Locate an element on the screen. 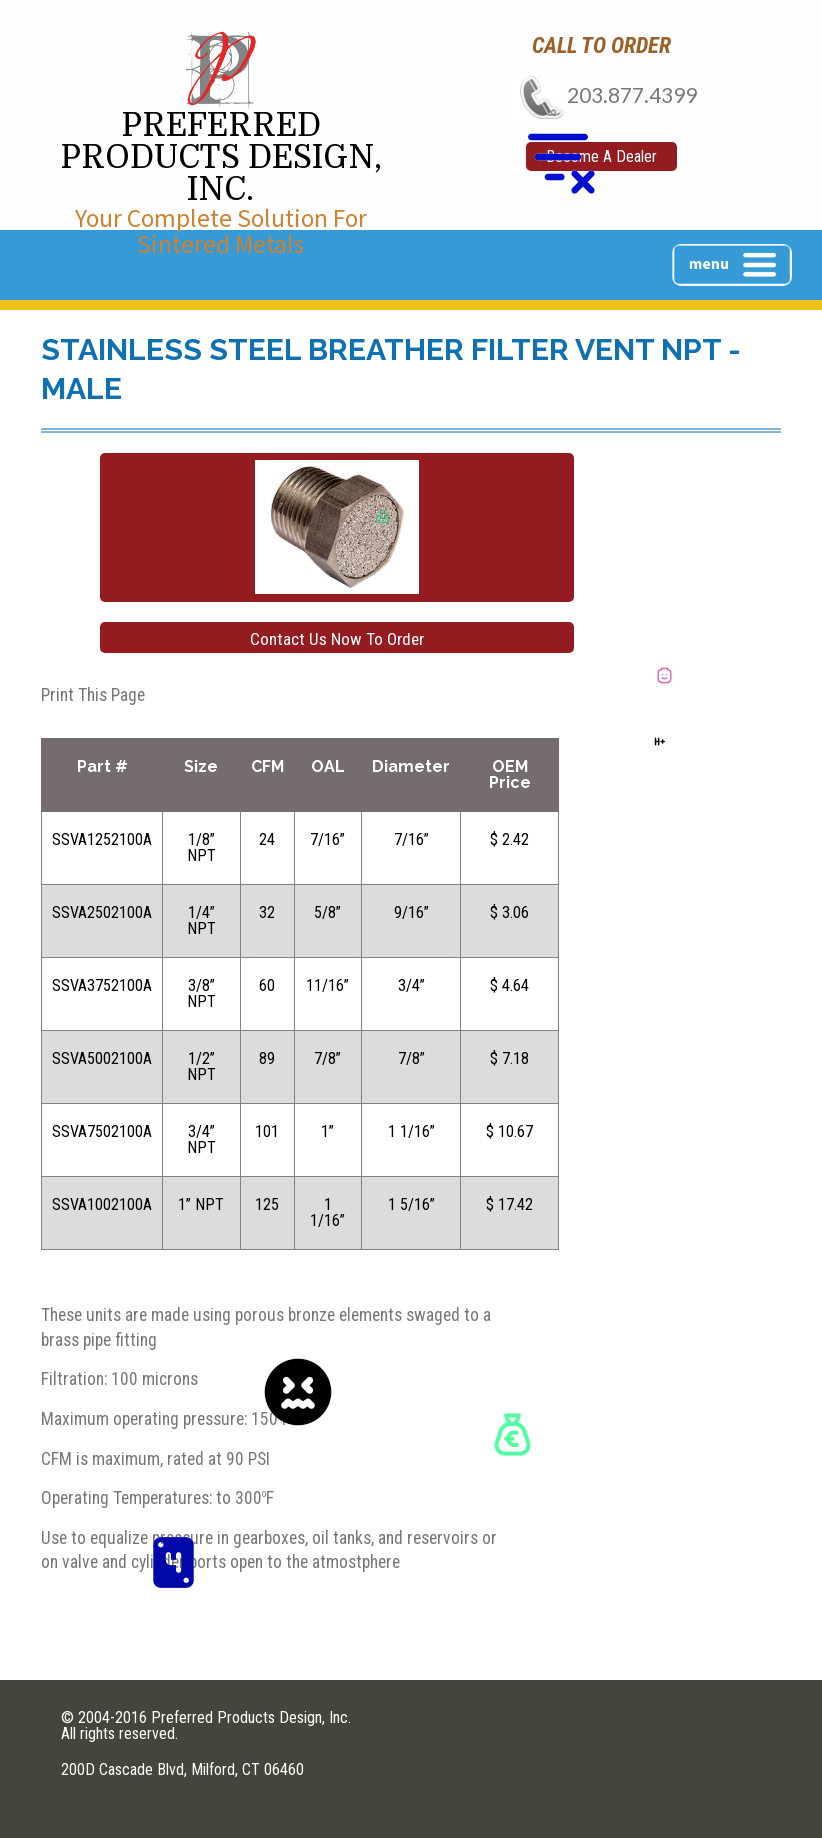 The image size is (822, 1838). access building blocks or modular components is located at coordinates (664, 675).